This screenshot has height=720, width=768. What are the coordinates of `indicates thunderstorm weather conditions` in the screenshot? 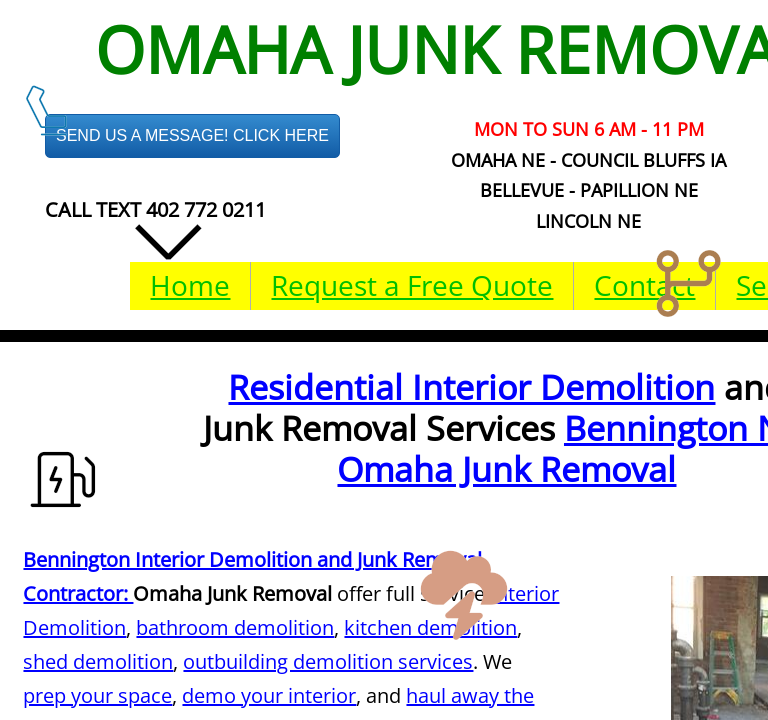 It's located at (464, 594).